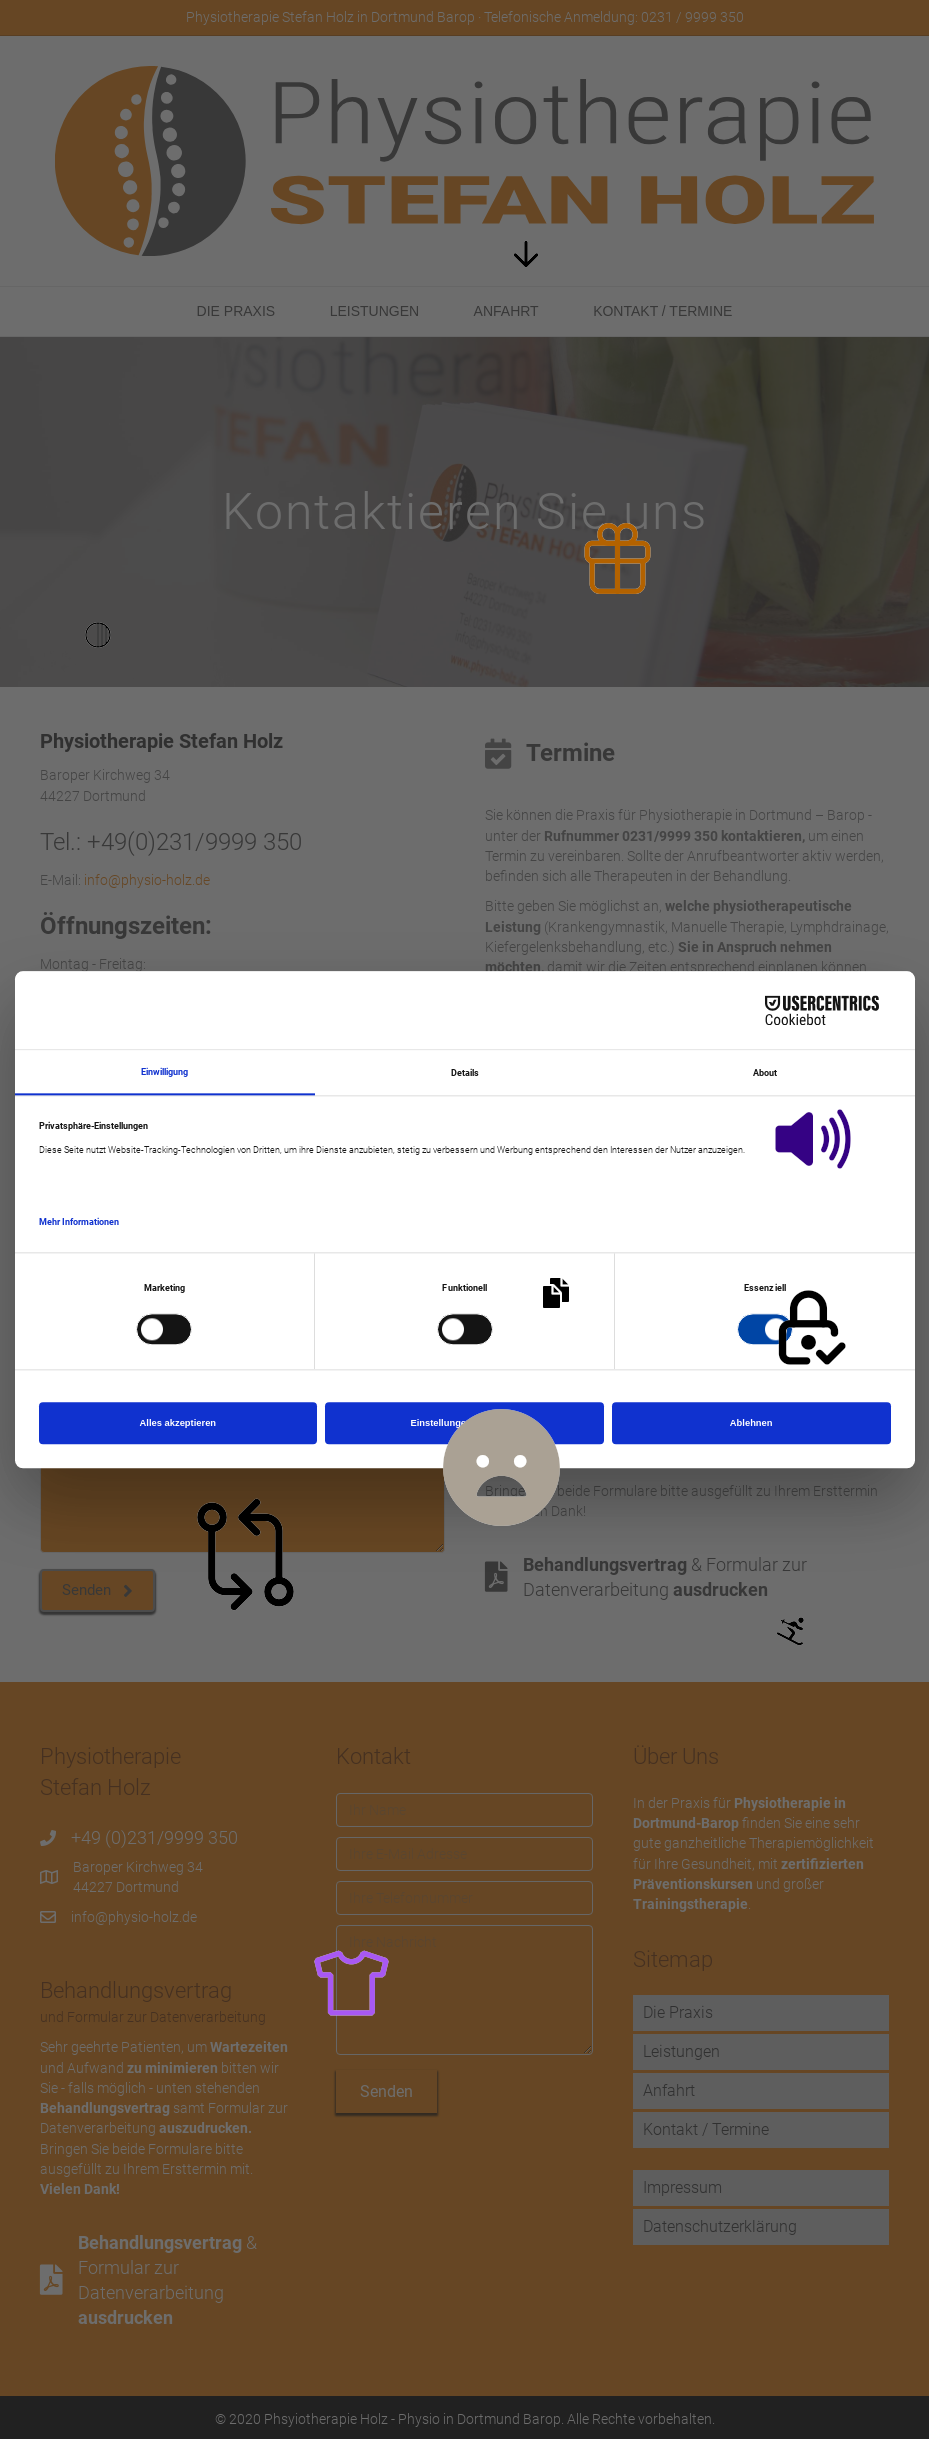 The height and width of the screenshot is (2439, 929). What do you see at coordinates (617, 558) in the screenshot?
I see `view or redeem a gift` at bounding box center [617, 558].